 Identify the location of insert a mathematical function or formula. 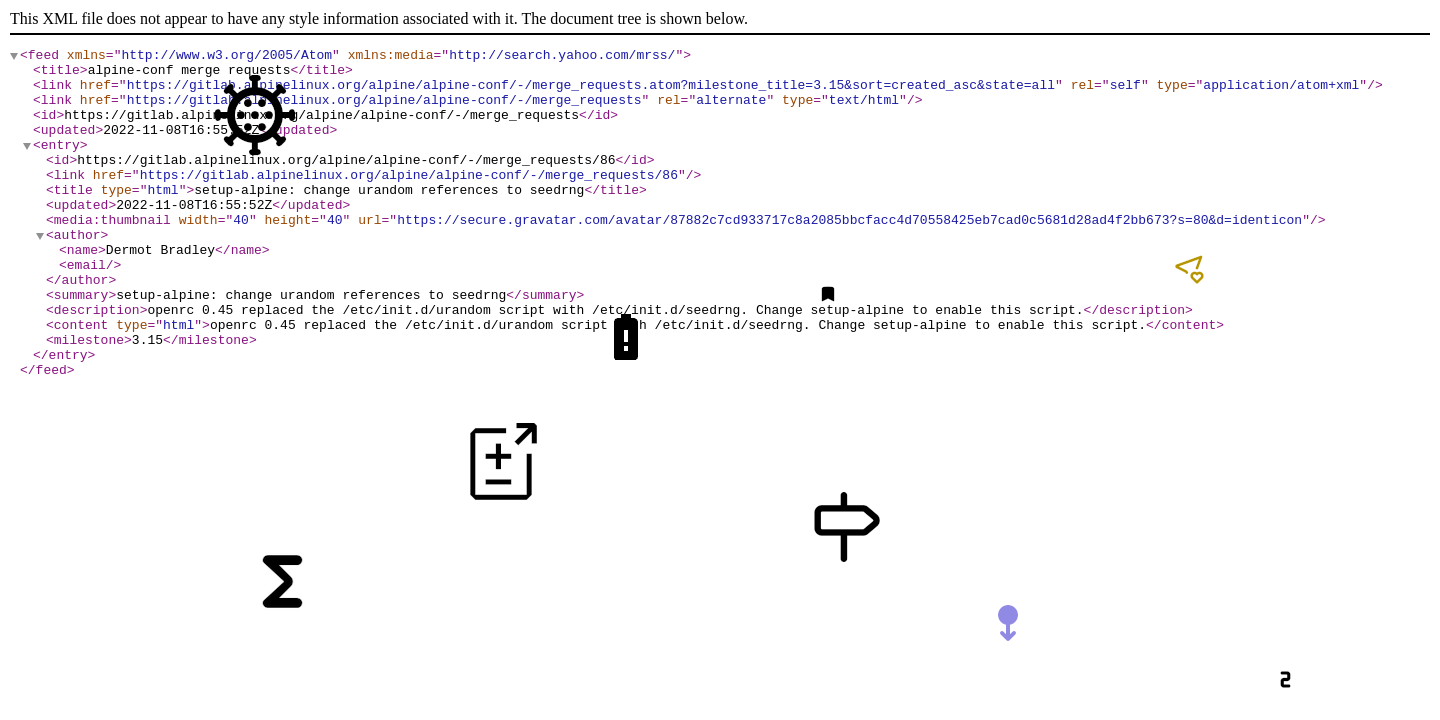
(282, 581).